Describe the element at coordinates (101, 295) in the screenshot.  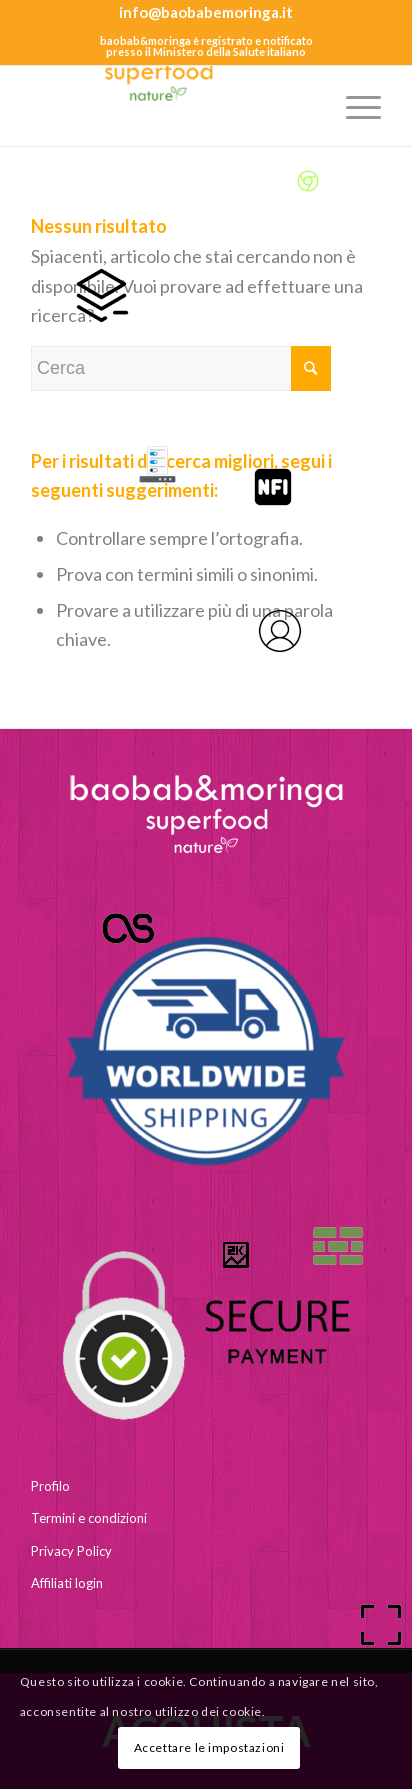
I see `remove a layer from the stack` at that location.